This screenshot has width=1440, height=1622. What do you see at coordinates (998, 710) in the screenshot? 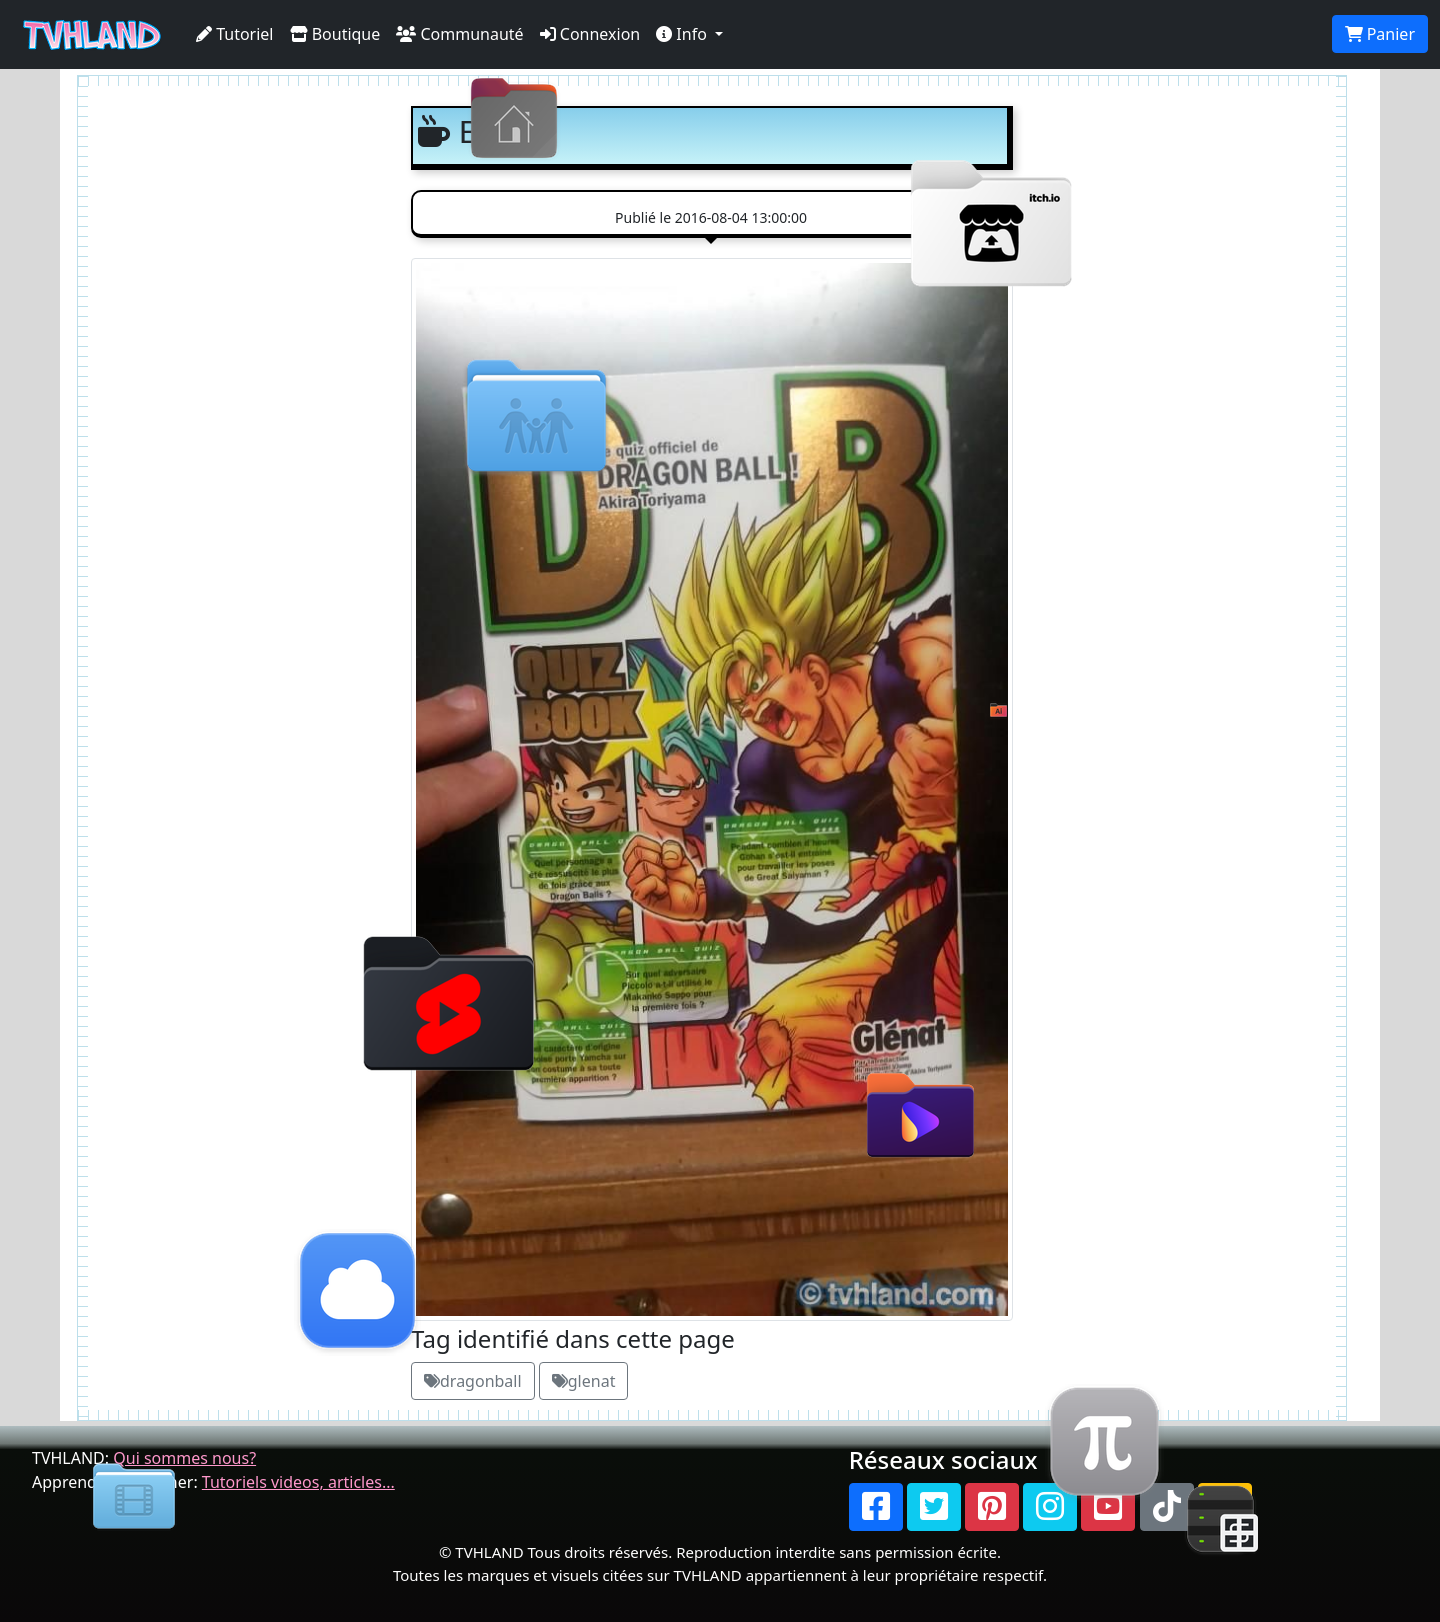
I see `open folder containing Adobe Illustrator files` at bounding box center [998, 710].